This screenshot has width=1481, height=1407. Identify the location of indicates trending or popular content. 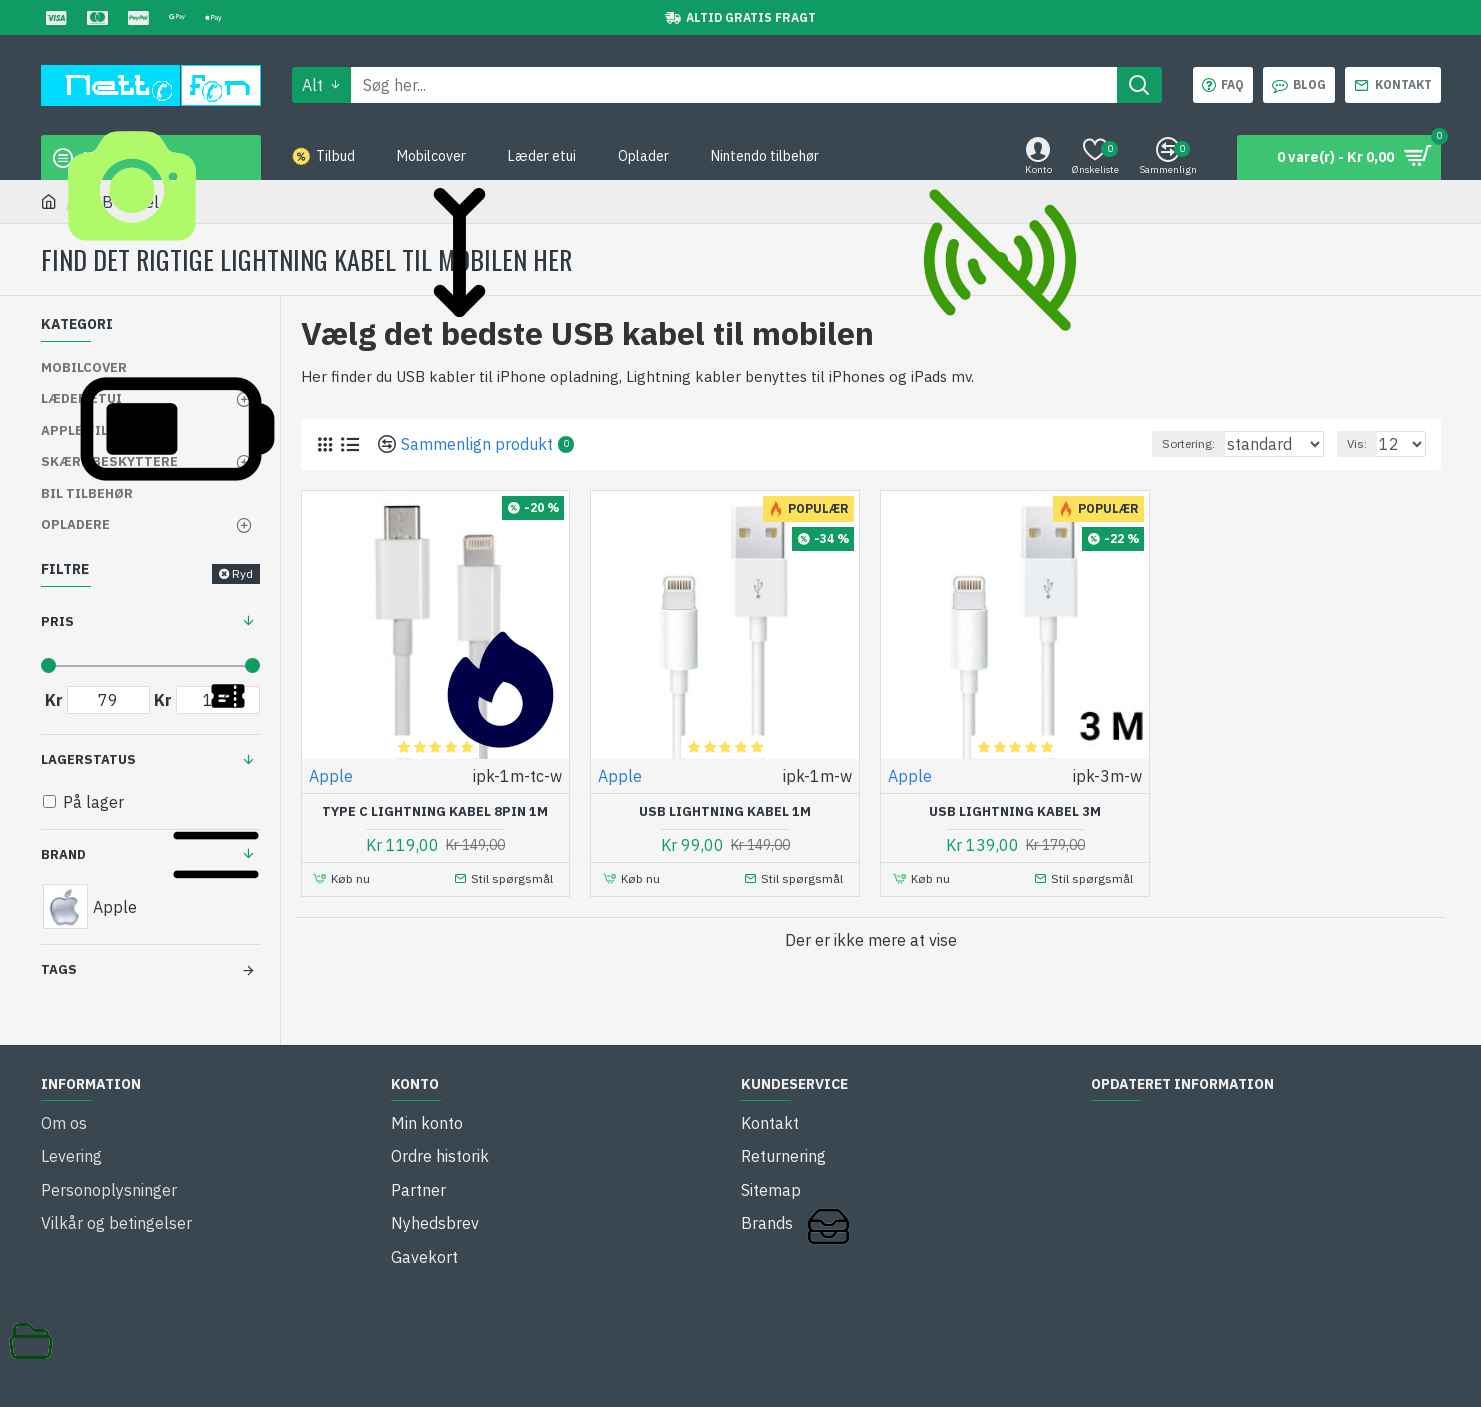
(500, 690).